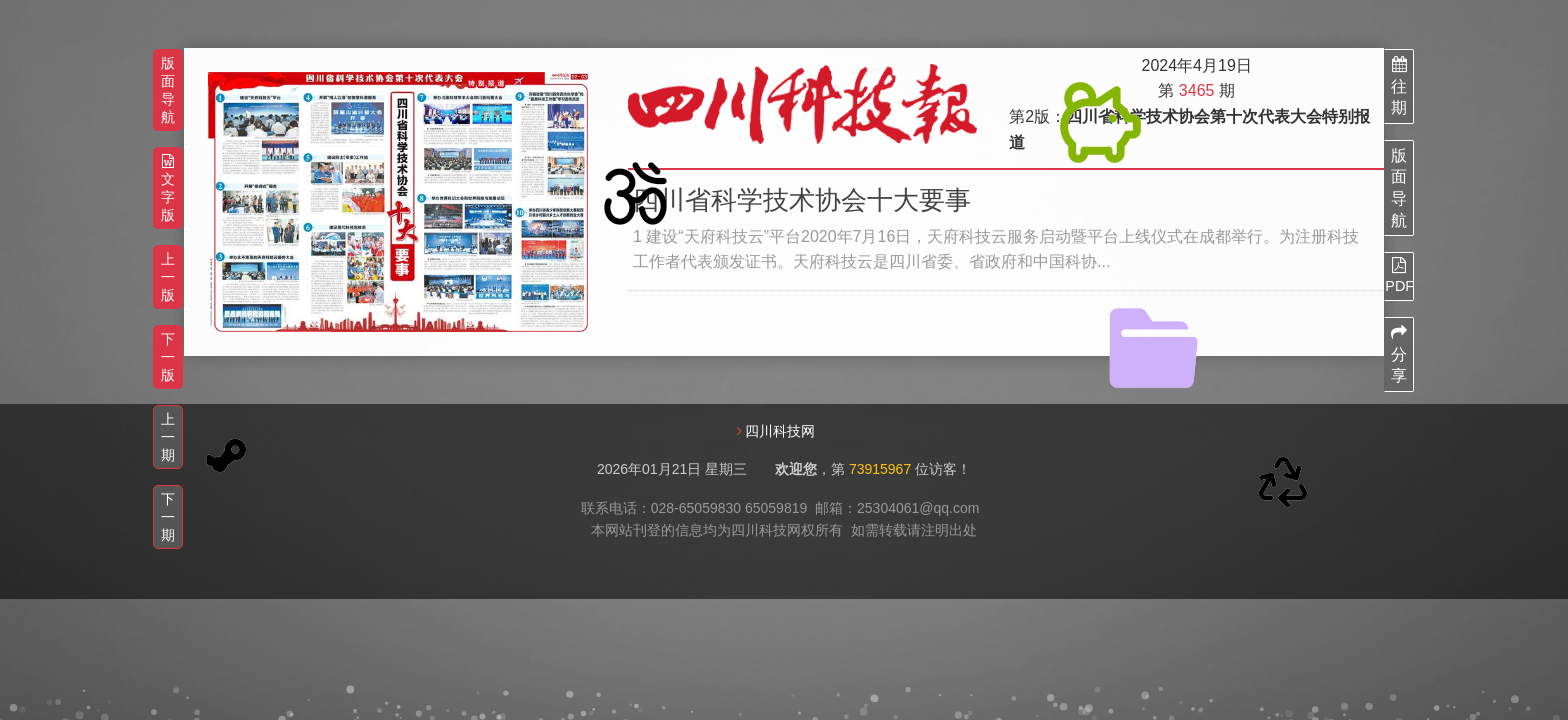  Describe the element at coordinates (1154, 348) in the screenshot. I see `an open folder currently being viewed` at that location.